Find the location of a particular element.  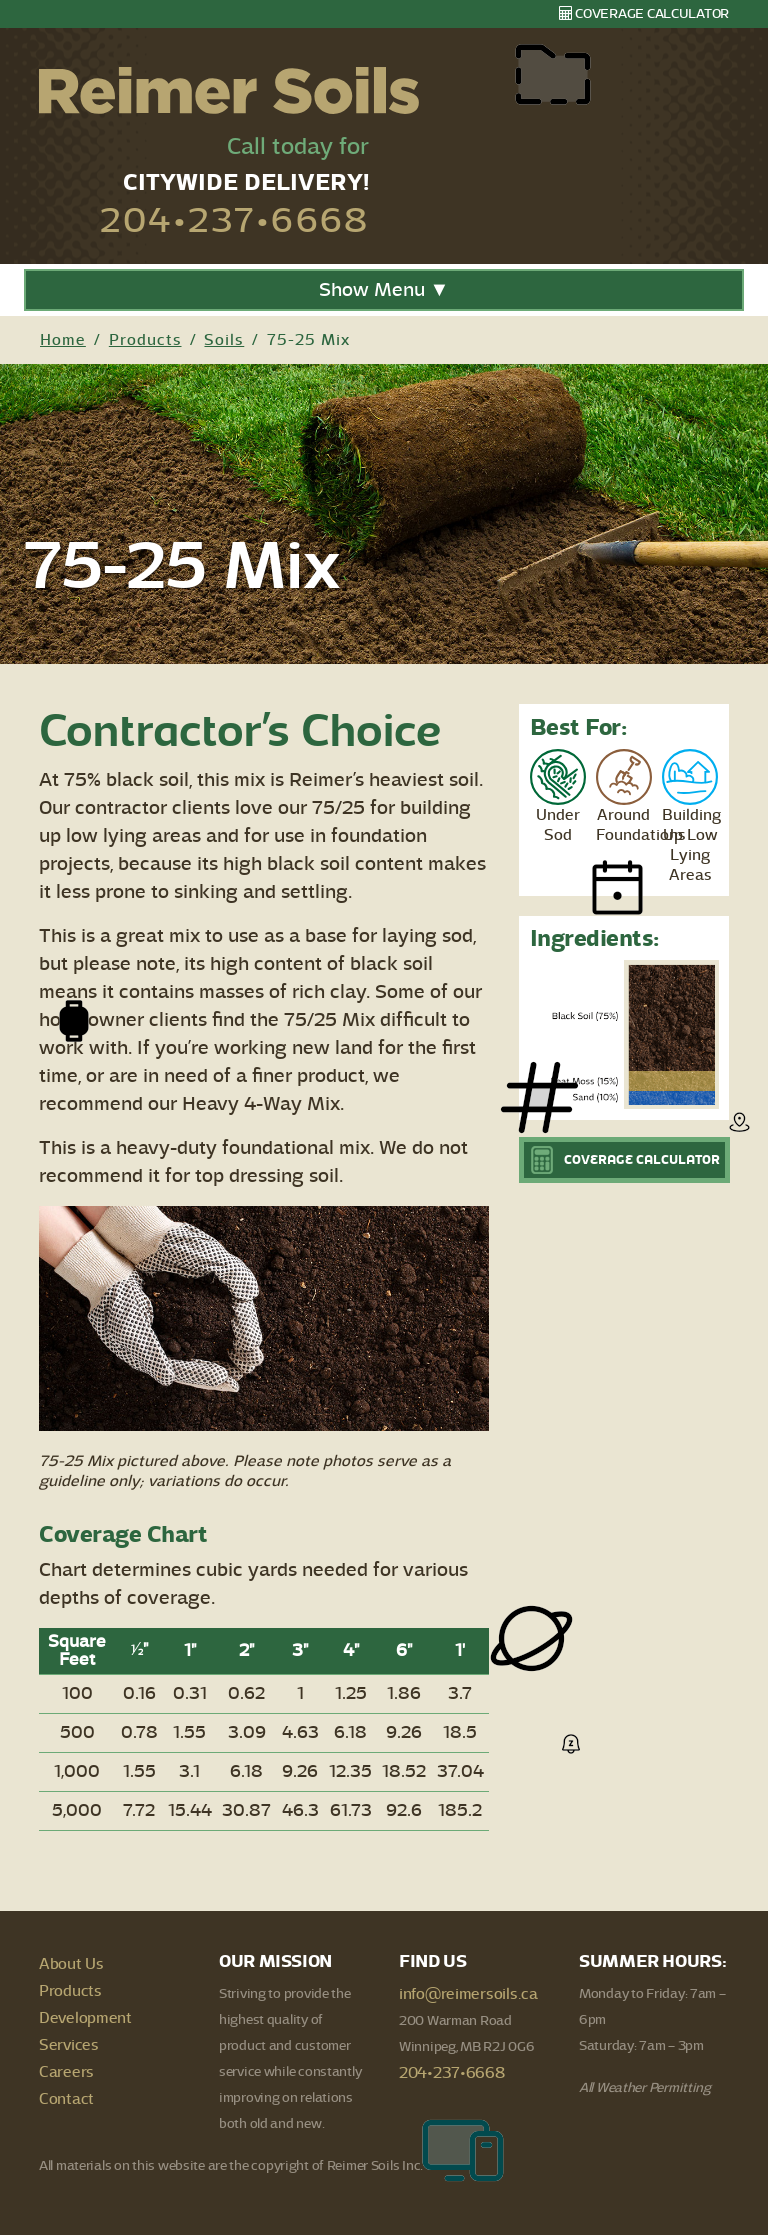

view or browse hashtags is located at coordinates (539, 1097).